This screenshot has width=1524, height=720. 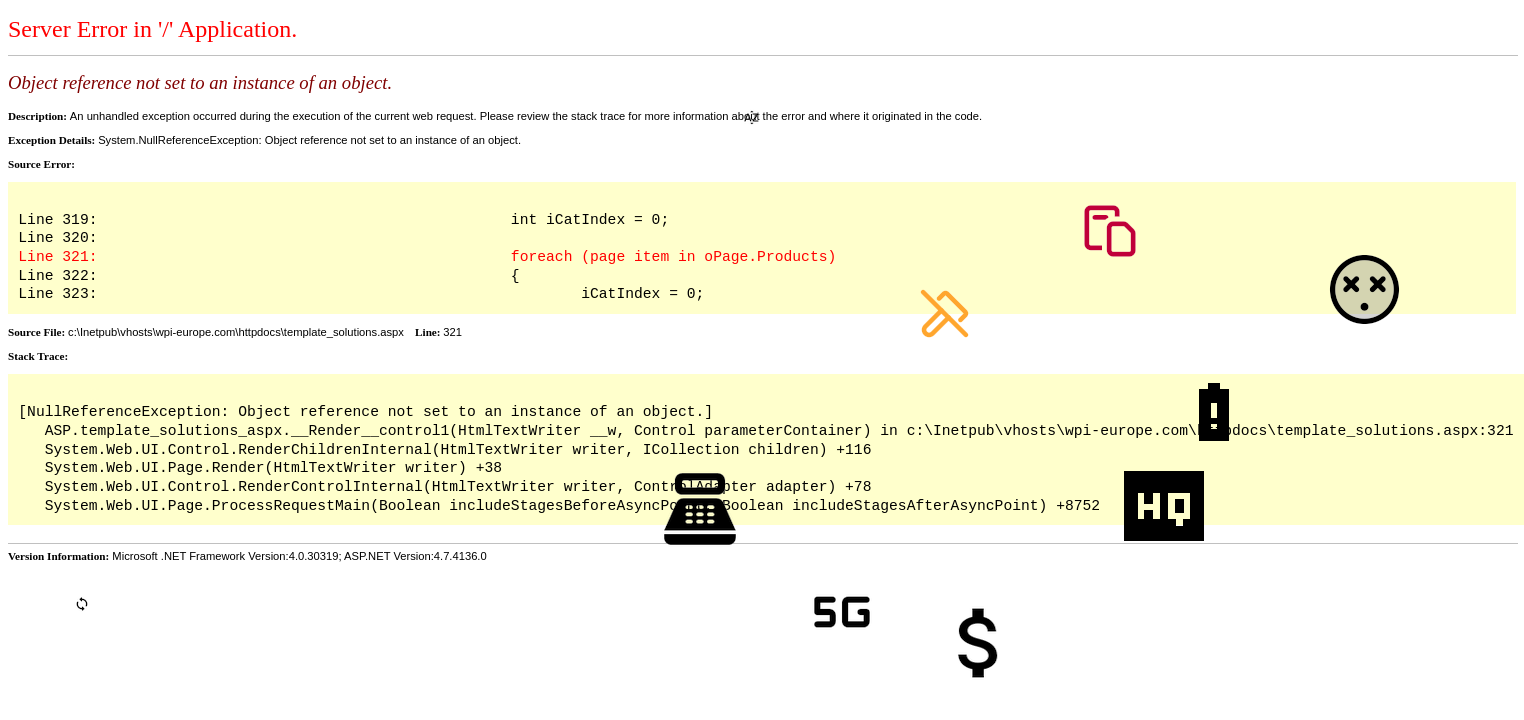 I want to click on indicates an error or failed action, so click(x=1364, y=289).